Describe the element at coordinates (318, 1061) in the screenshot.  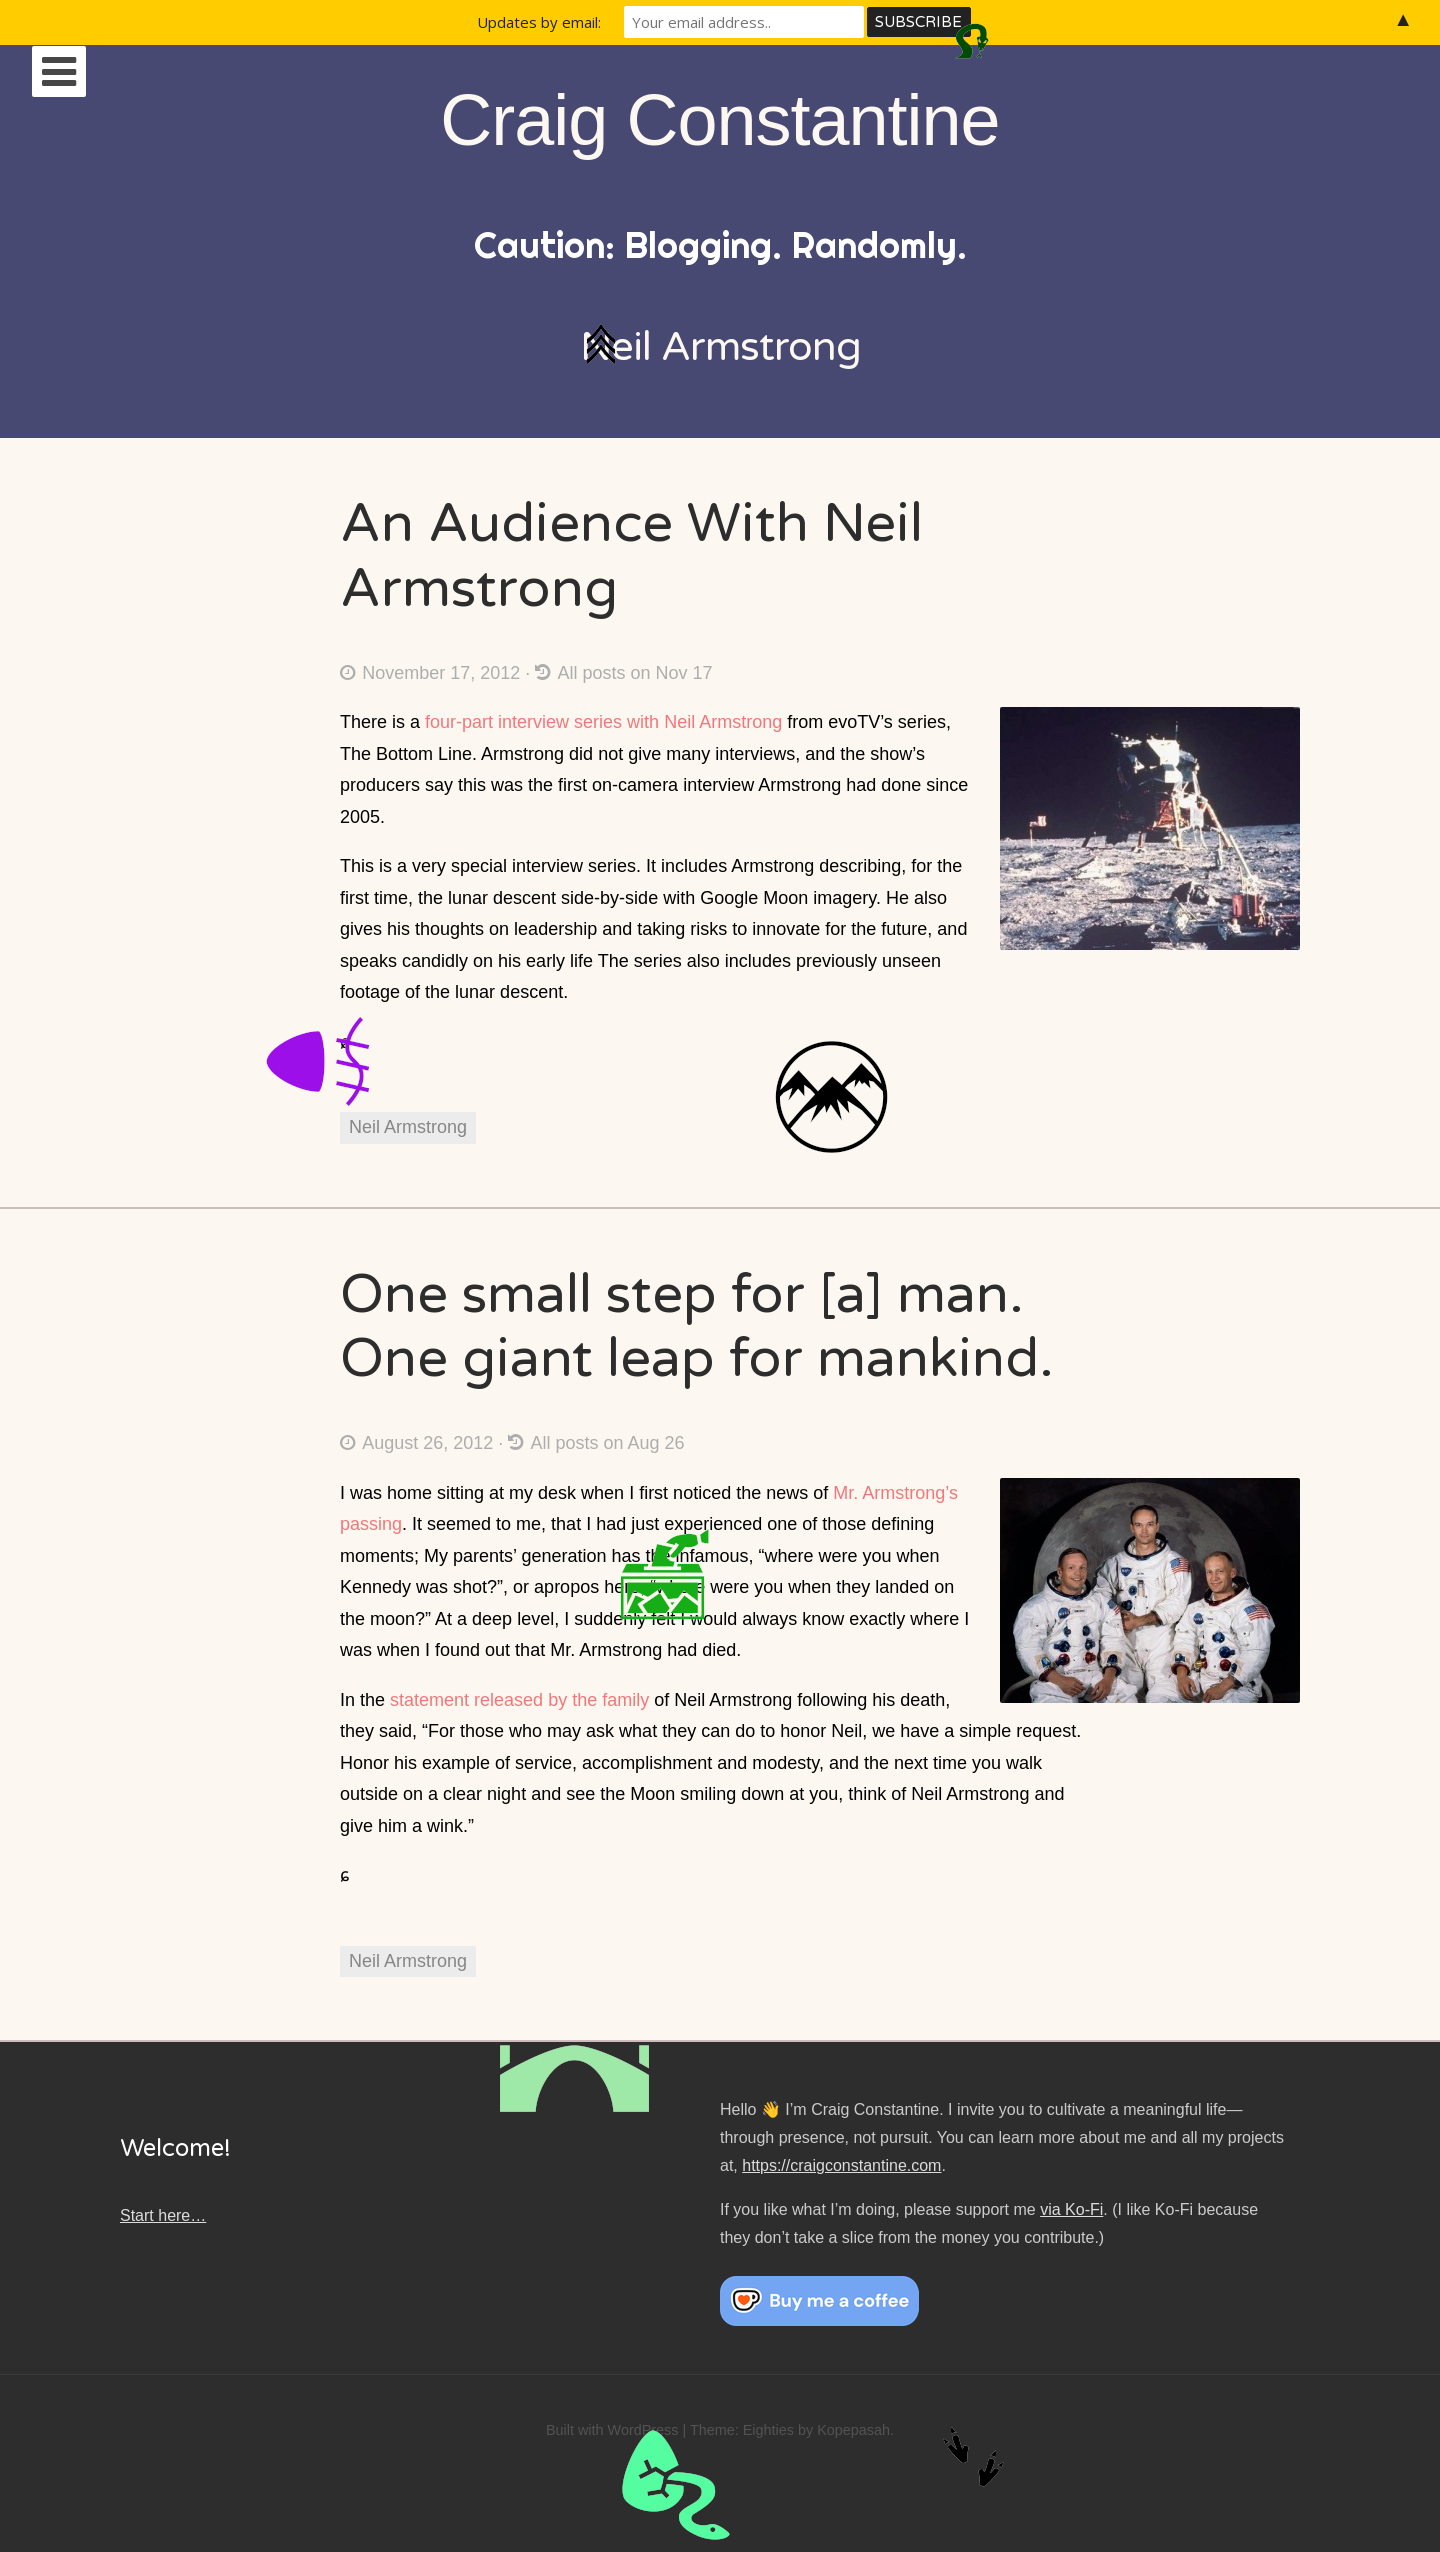
I see `toggle fog lights on or off` at that location.